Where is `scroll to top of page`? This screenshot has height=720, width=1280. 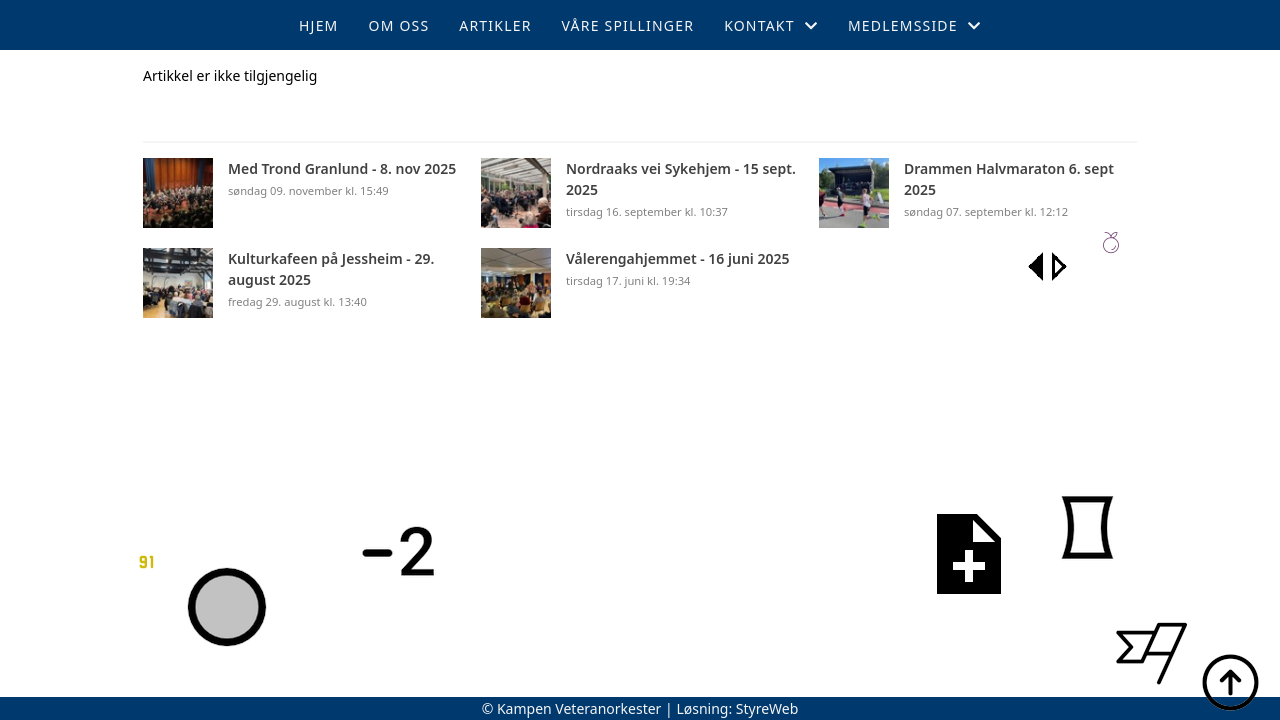
scroll to top of page is located at coordinates (1230, 682).